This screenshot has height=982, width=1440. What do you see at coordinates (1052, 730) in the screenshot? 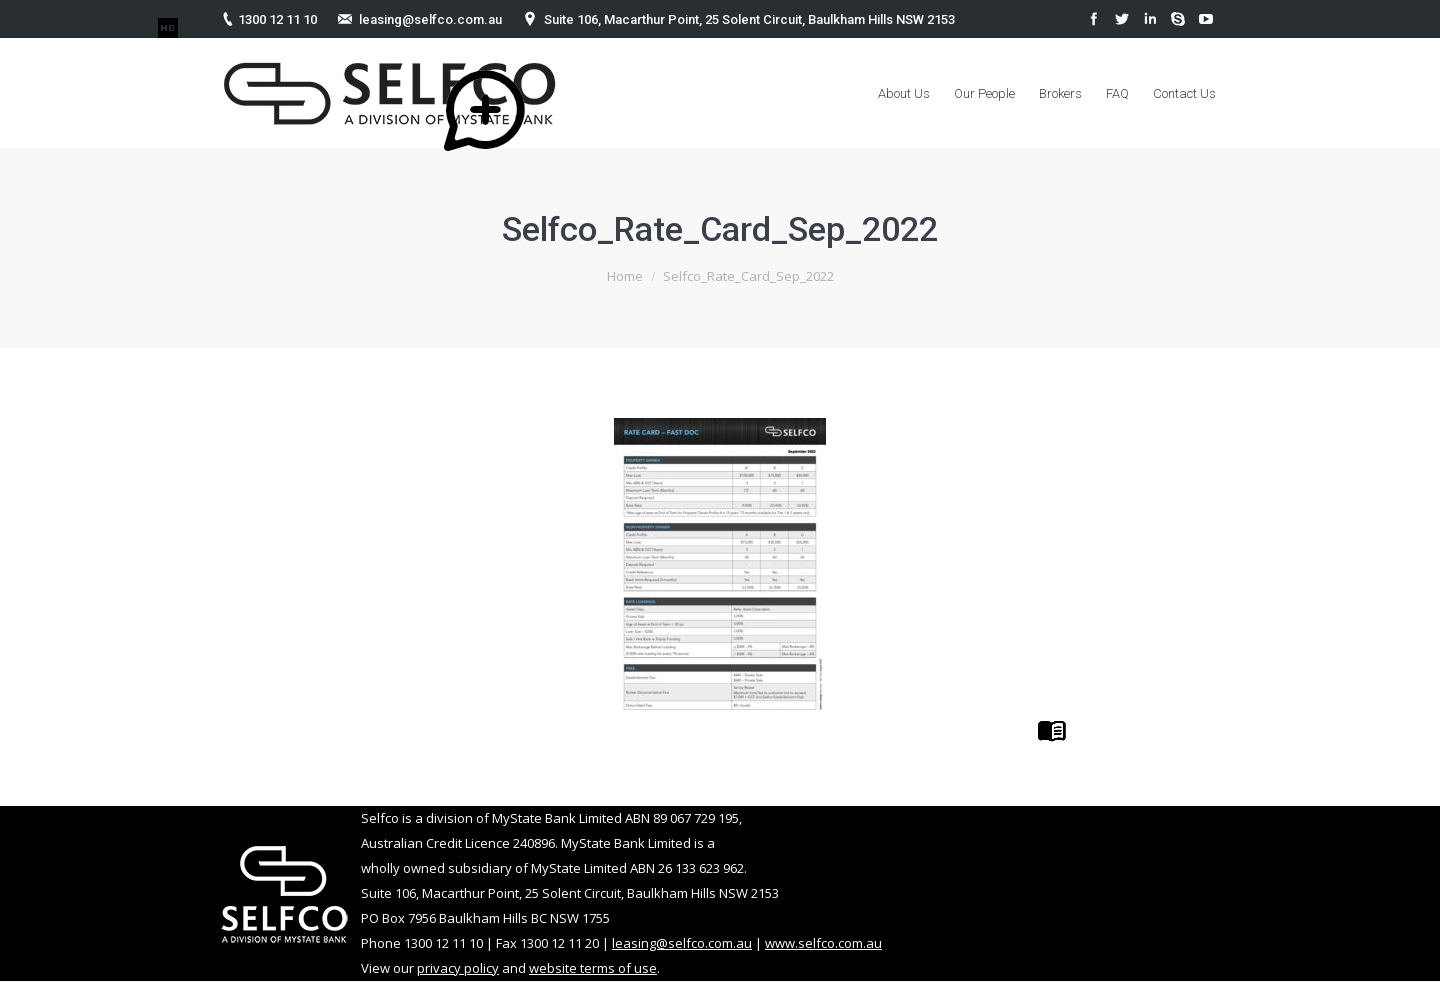
I see `open menu or documentation` at bounding box center [1052, 730].